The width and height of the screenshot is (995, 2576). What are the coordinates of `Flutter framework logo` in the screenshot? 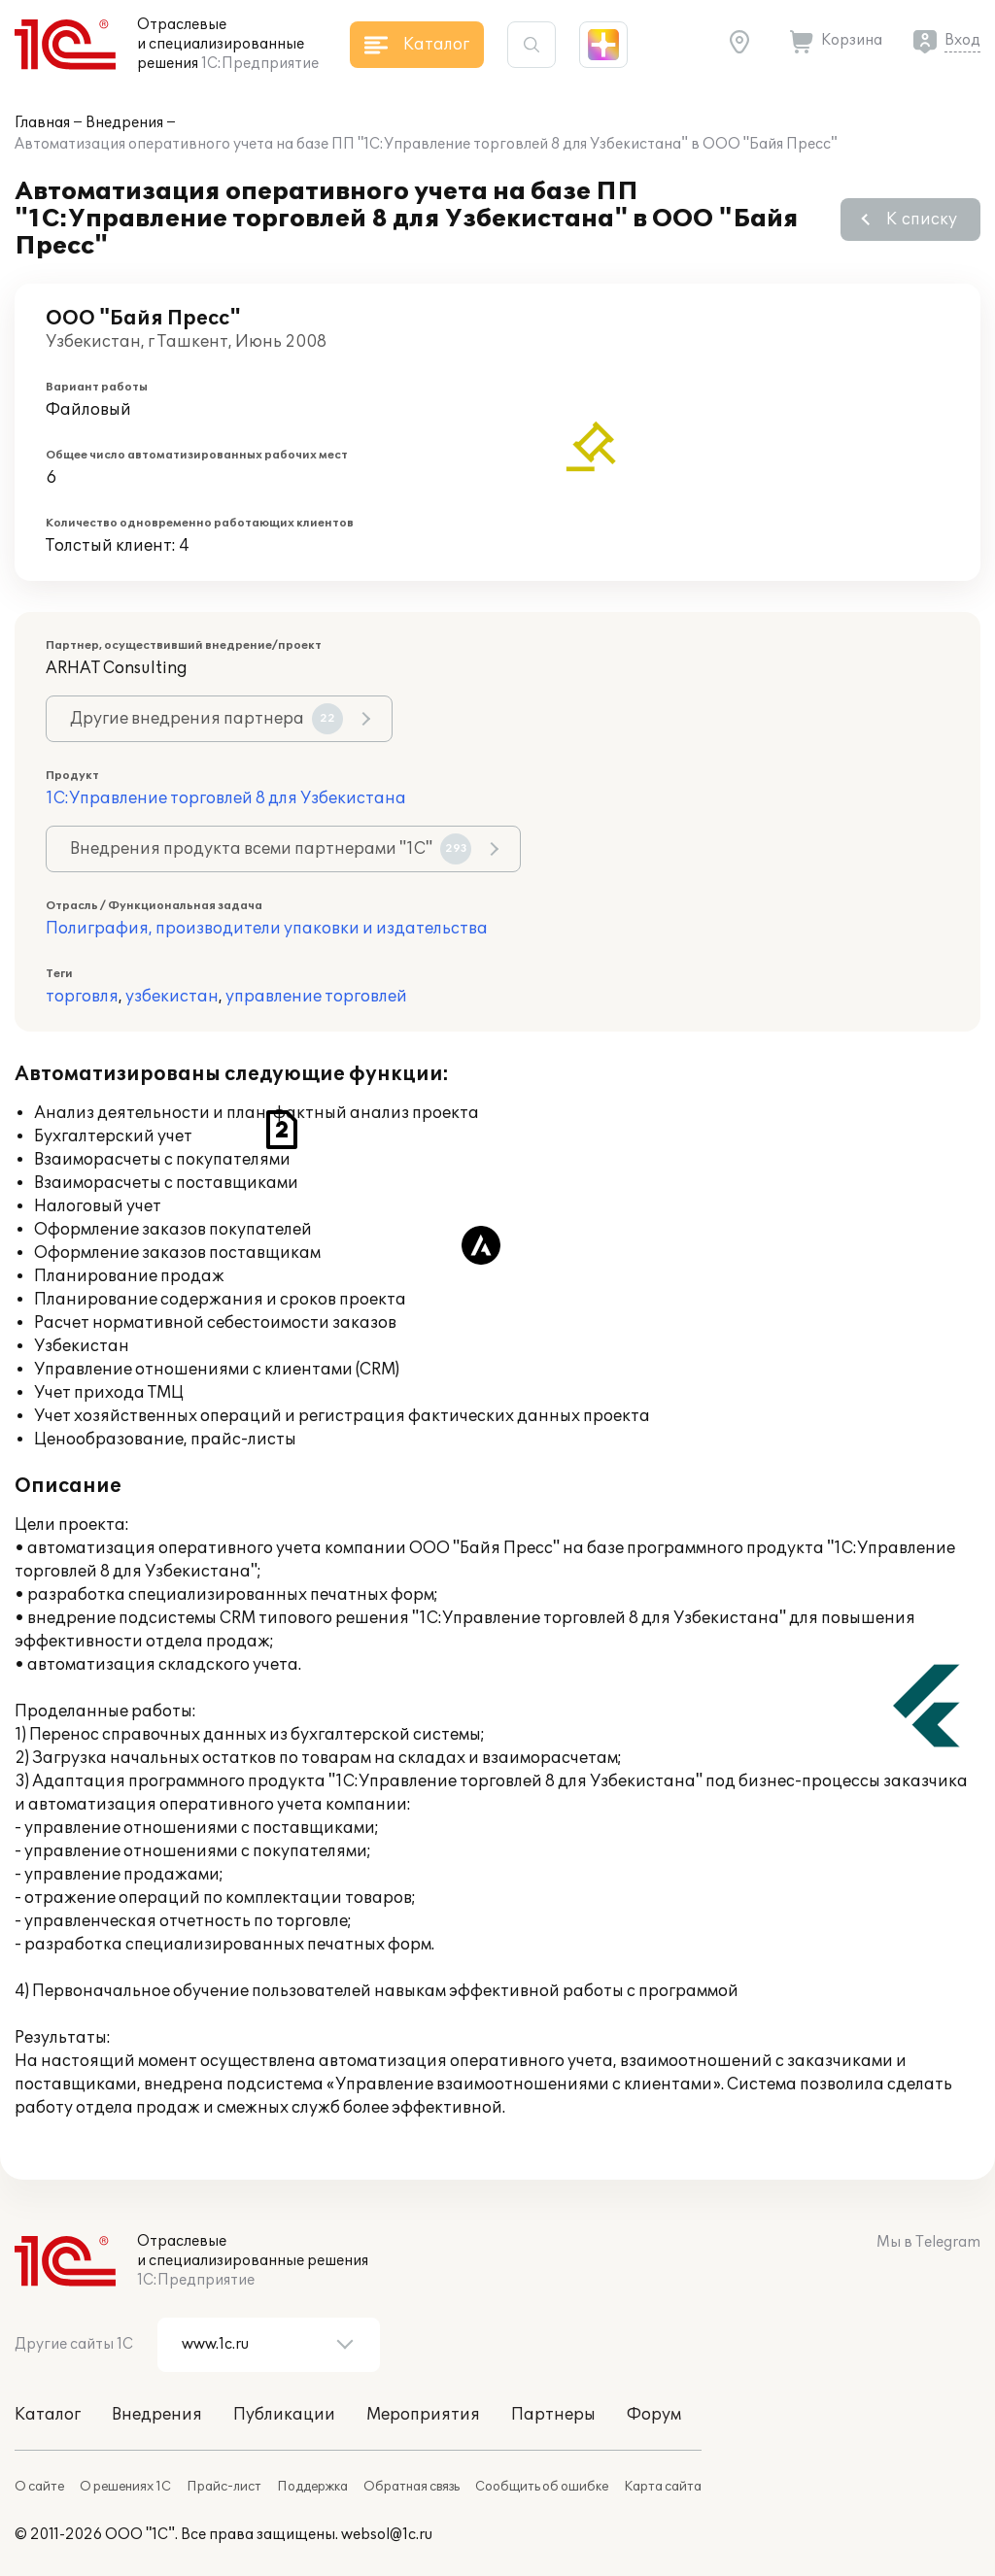 It's located at (928, 1706).